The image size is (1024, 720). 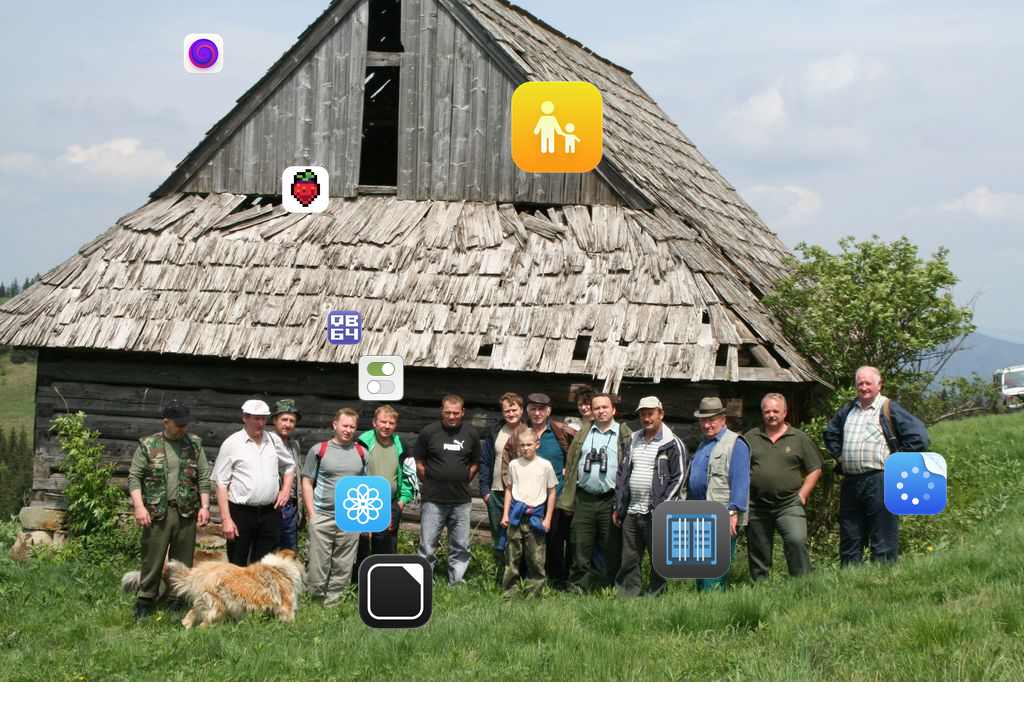 What do you see at coordinates (557, 127) in the screenshot?
I see `open parental controls settings` at bounding box center [557, 127].